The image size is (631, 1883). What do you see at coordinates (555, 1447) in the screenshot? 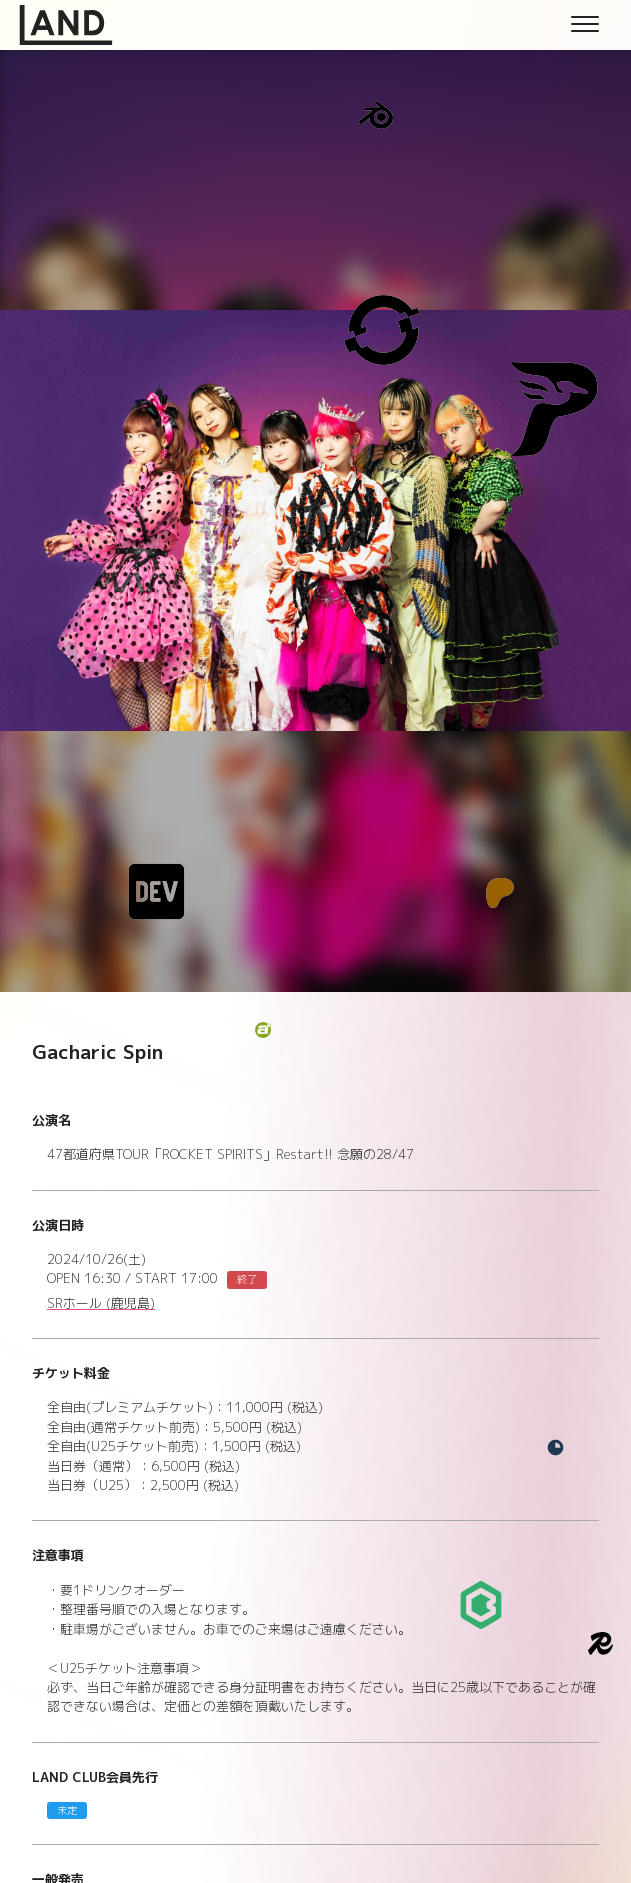
I see `indicates 25% progress or completion status` at bounding box center [555, 1447].